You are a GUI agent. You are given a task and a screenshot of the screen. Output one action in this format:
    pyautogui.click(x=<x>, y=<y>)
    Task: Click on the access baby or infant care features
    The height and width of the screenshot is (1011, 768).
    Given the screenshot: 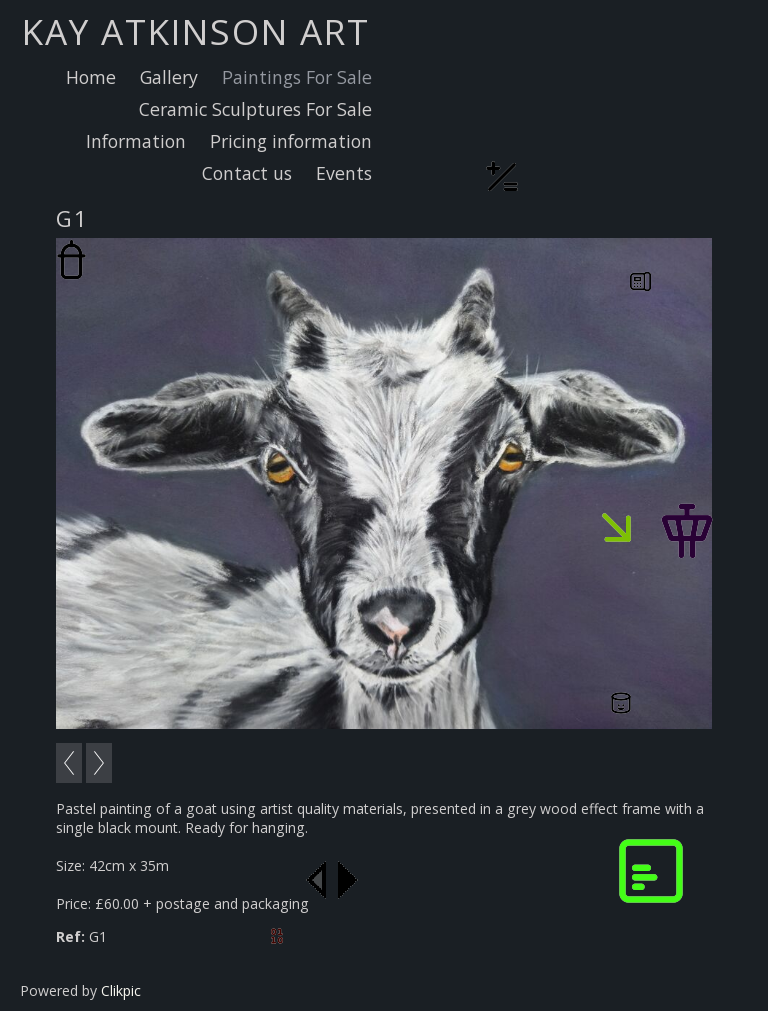 What is the action you would take?
    pyautogui.click(x=71, y=259)
    